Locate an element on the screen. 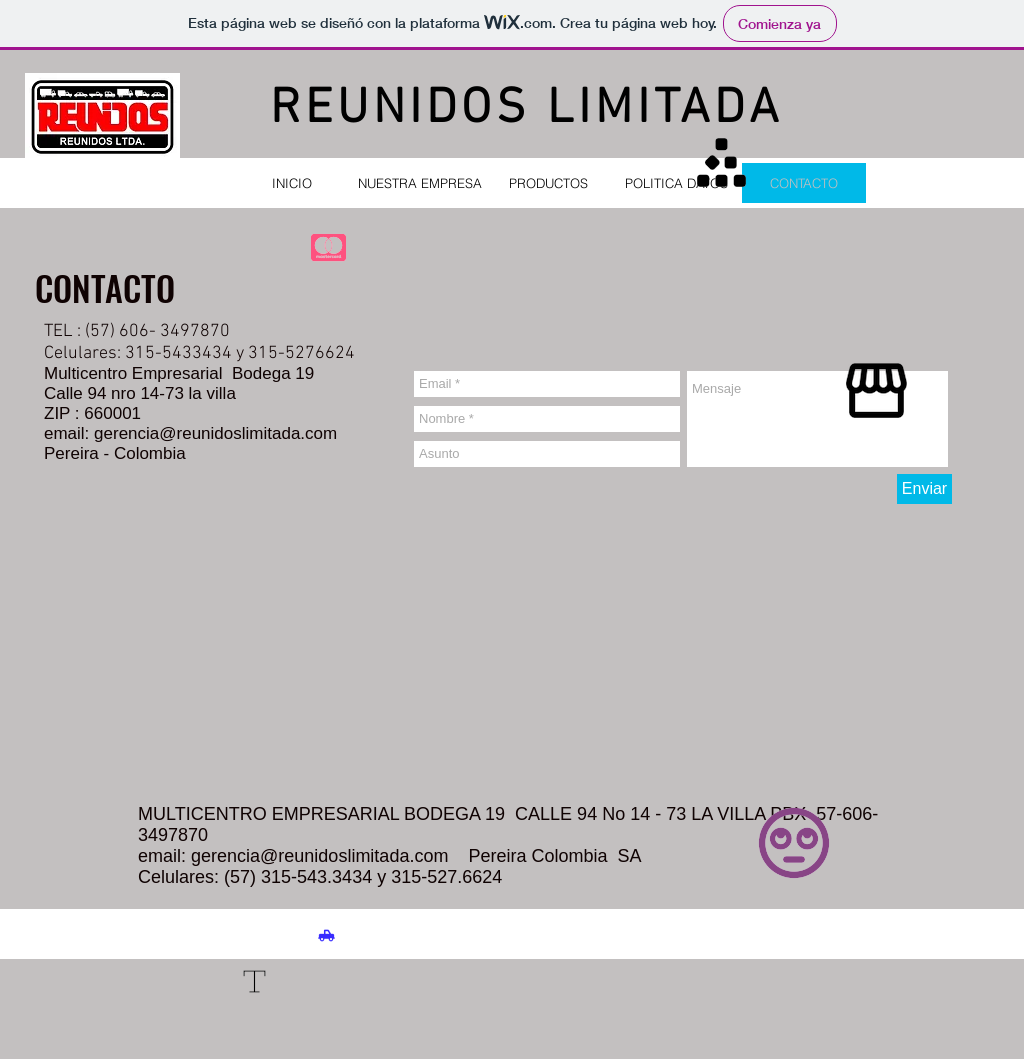  access the marketplace or shop is located at coordinates (876, 390).